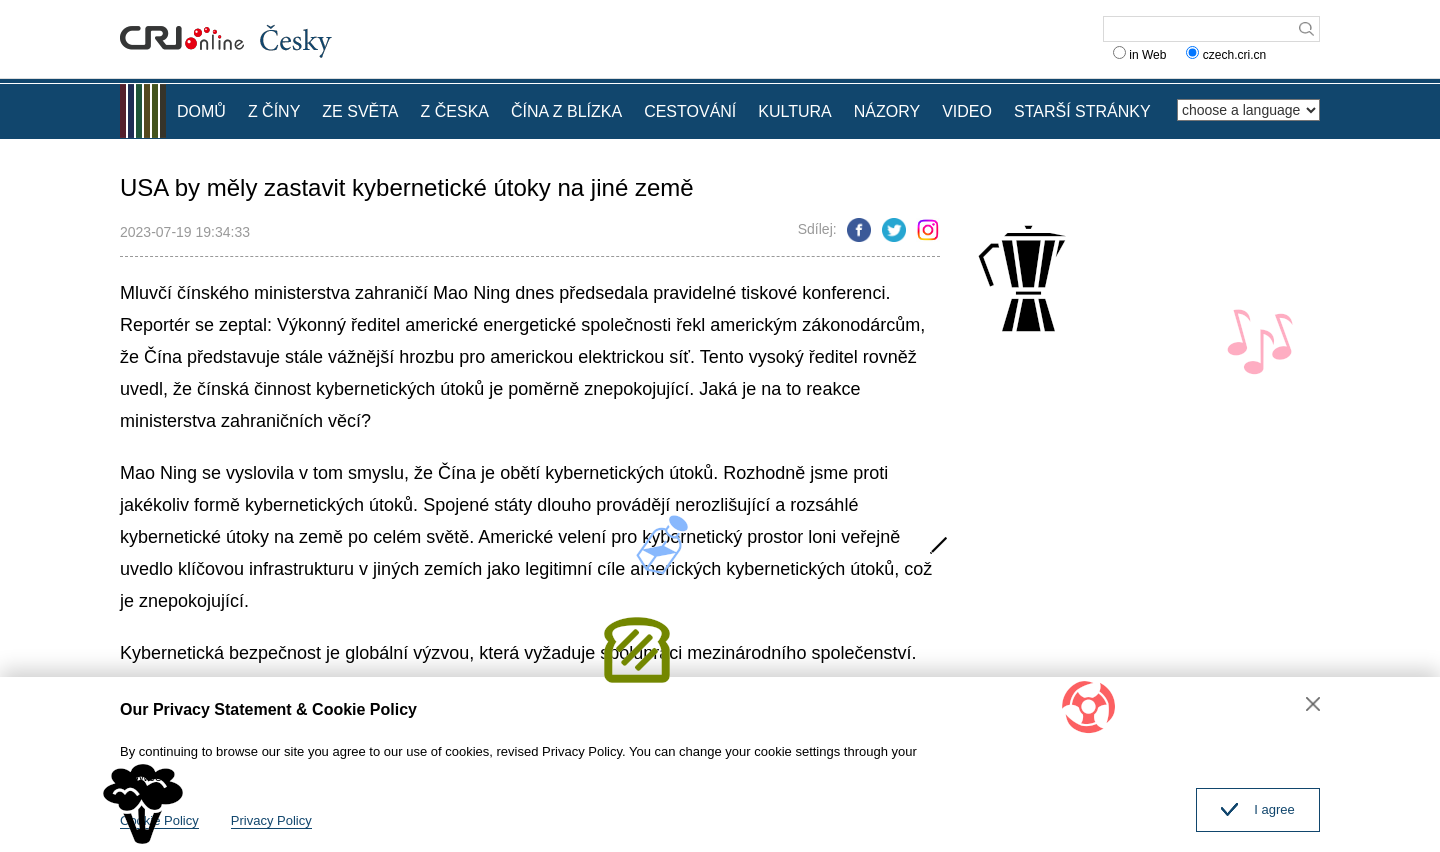  Describe the element at coordinates (663, 545) in the screenshot. I see `potion or consumable item in inventory` at that location.